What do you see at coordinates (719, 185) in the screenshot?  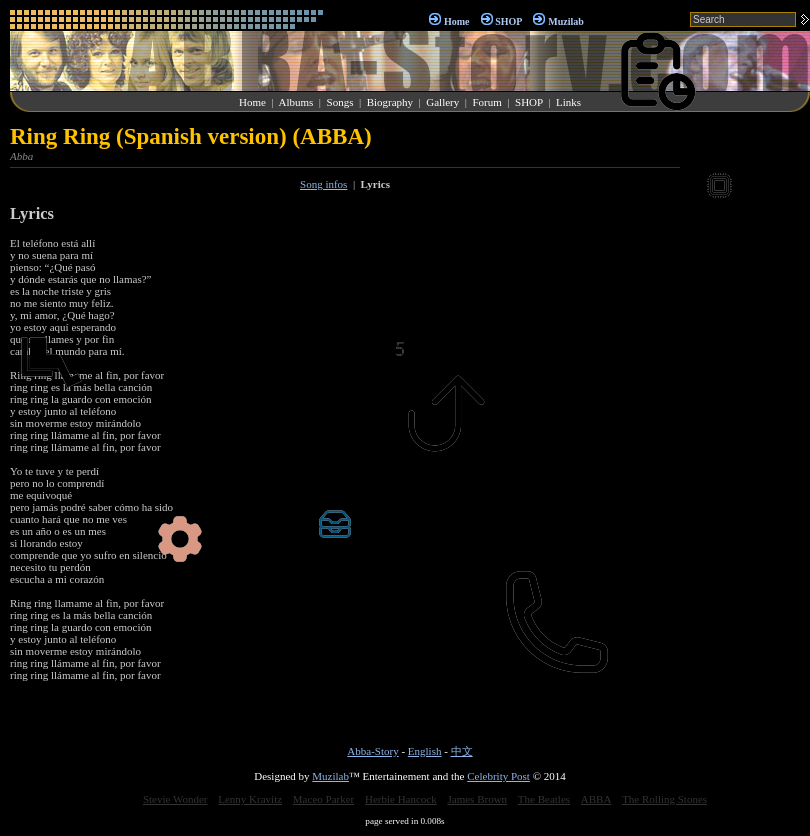 I see `view processor or hardware information` at bounding box center [719, 185].